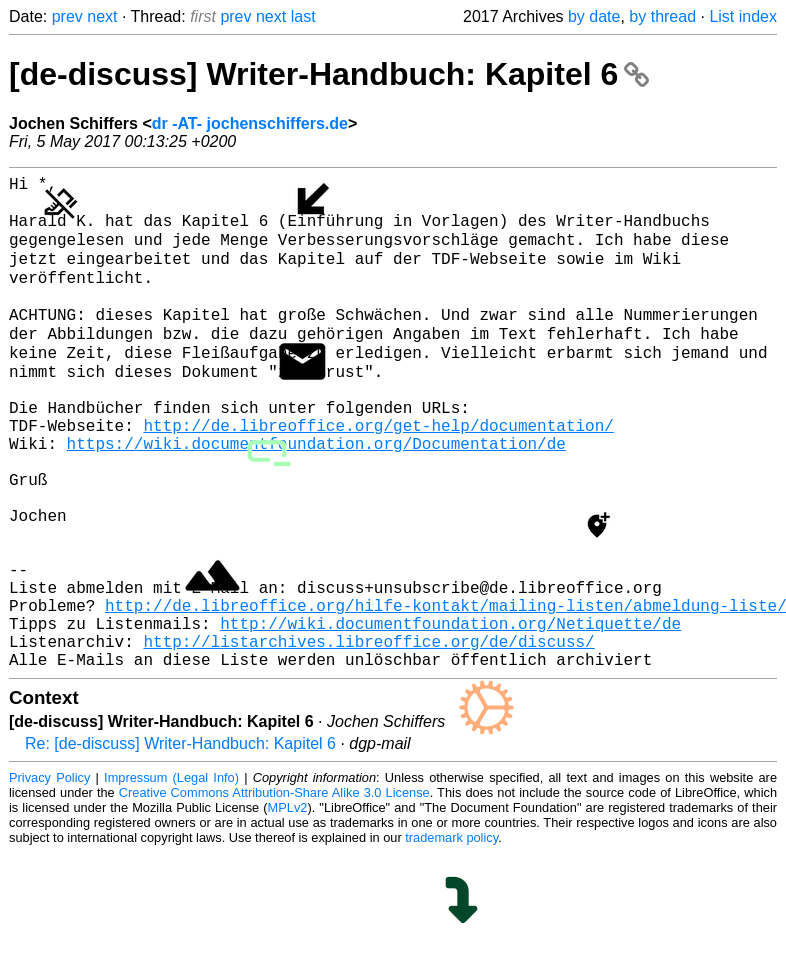  What do you see at coordinates (267, 451) in the screenshot?
I see `remove a variable from your code` at bounding box center [267, 451].